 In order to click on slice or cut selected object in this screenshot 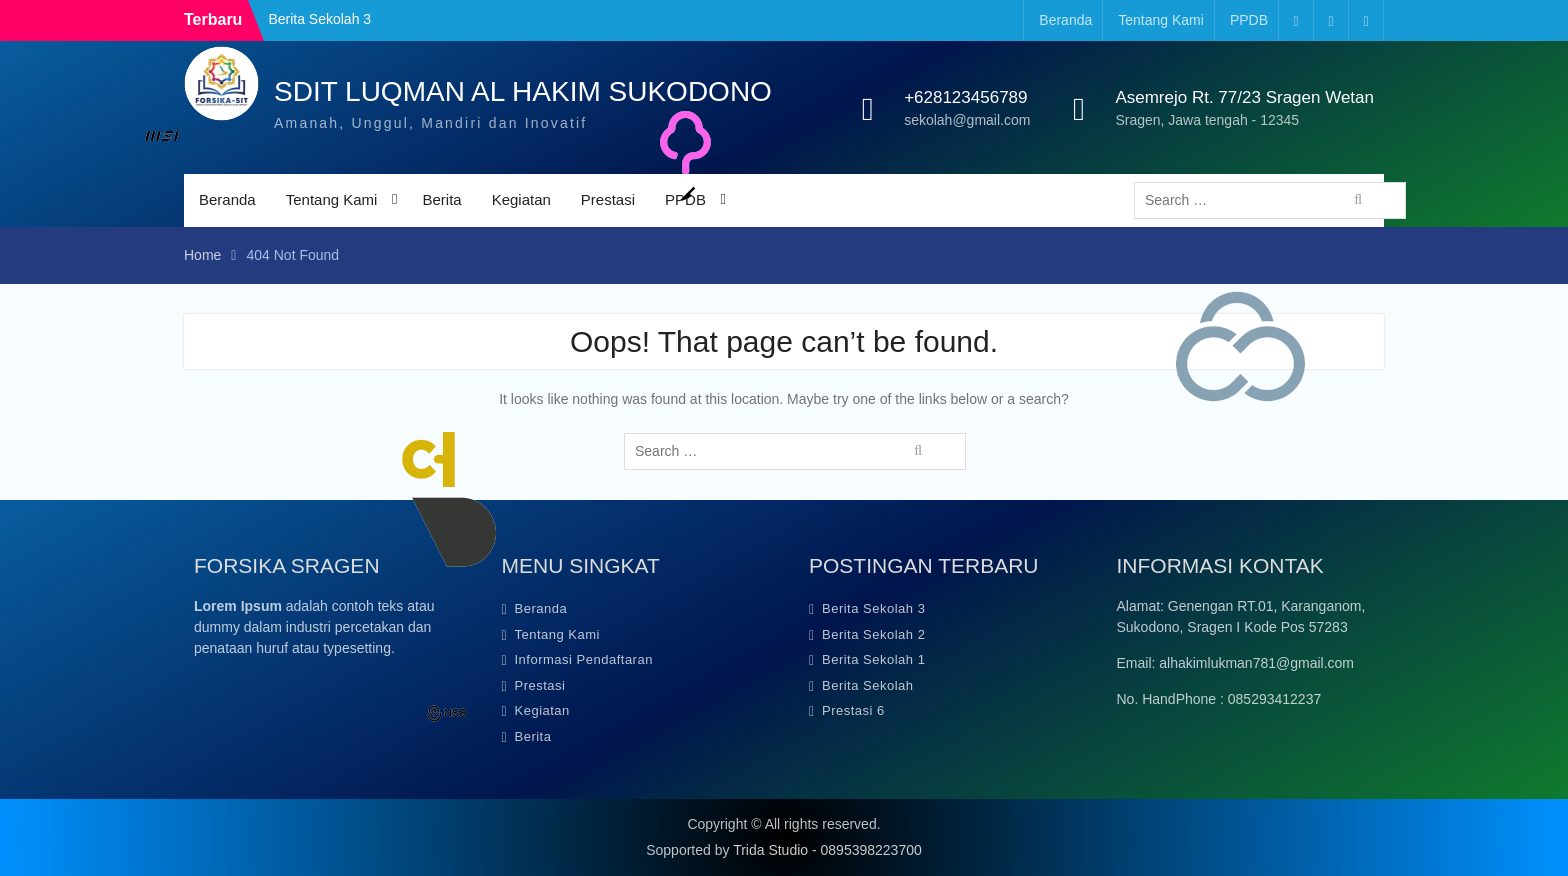, I will do `click(688, 193)`.